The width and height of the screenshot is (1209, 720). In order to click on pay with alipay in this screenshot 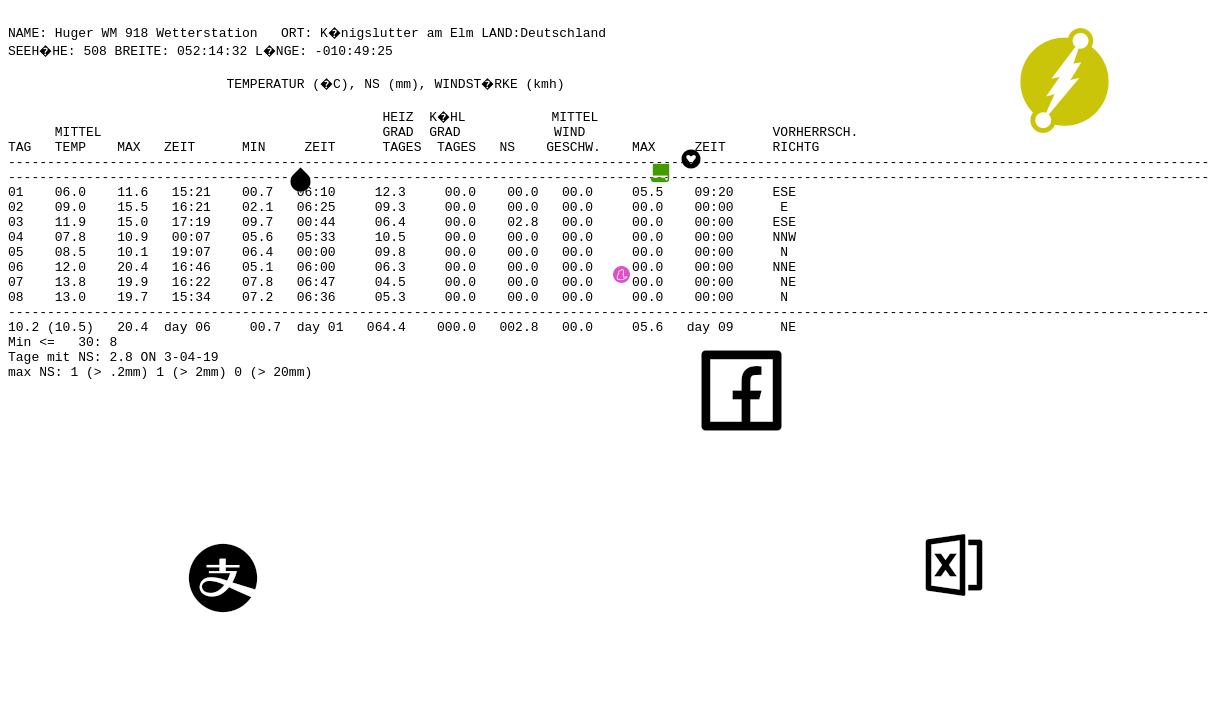, I will do `click(223, 578)`.